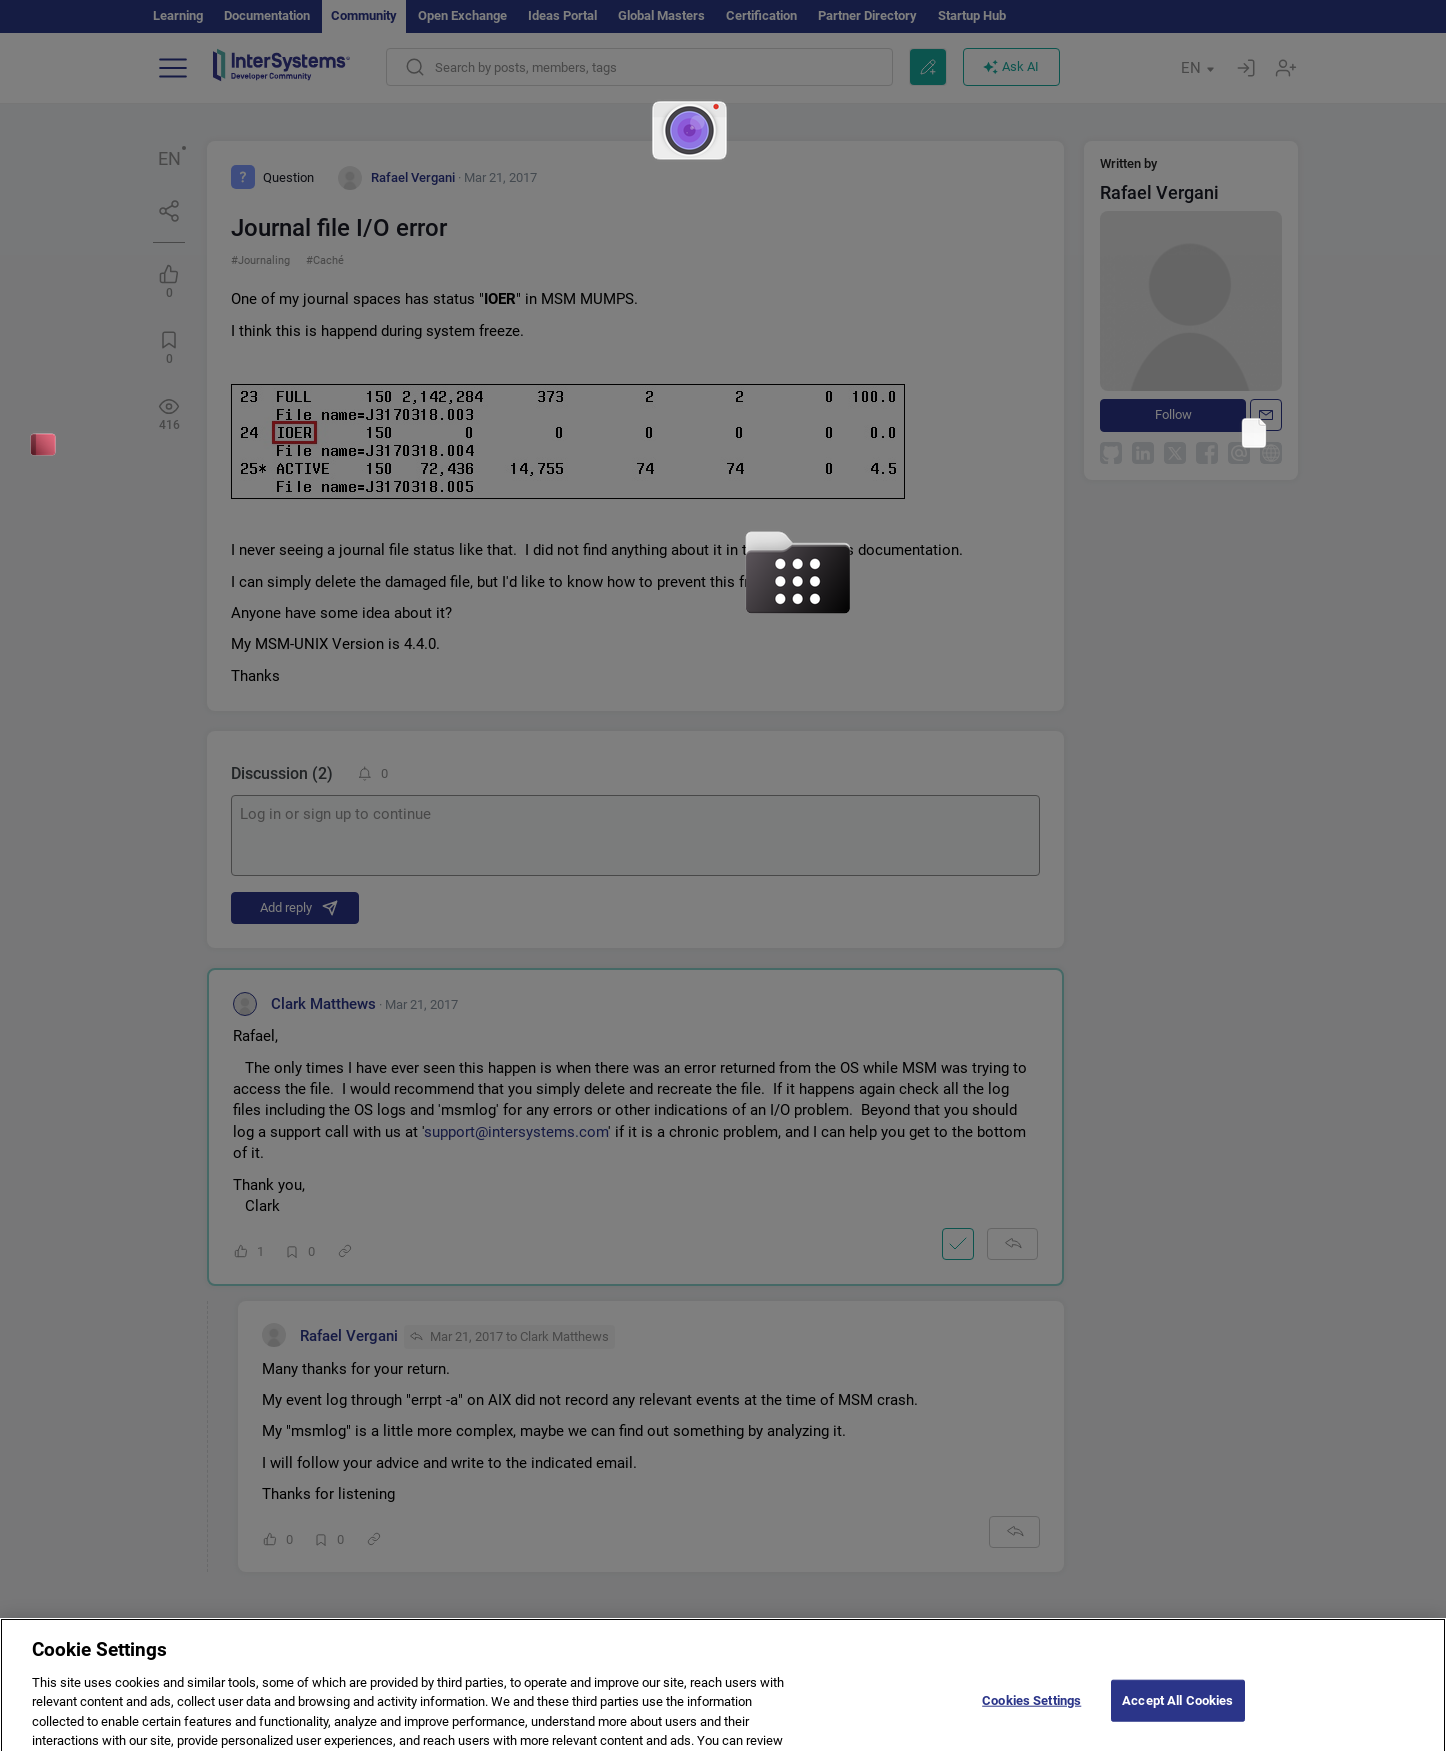 The image size is (1446, 1751). What do you see at coordinates (43, 444) in the screenshot?
I see `access your desktop folder` at bounding box center [43, 444].